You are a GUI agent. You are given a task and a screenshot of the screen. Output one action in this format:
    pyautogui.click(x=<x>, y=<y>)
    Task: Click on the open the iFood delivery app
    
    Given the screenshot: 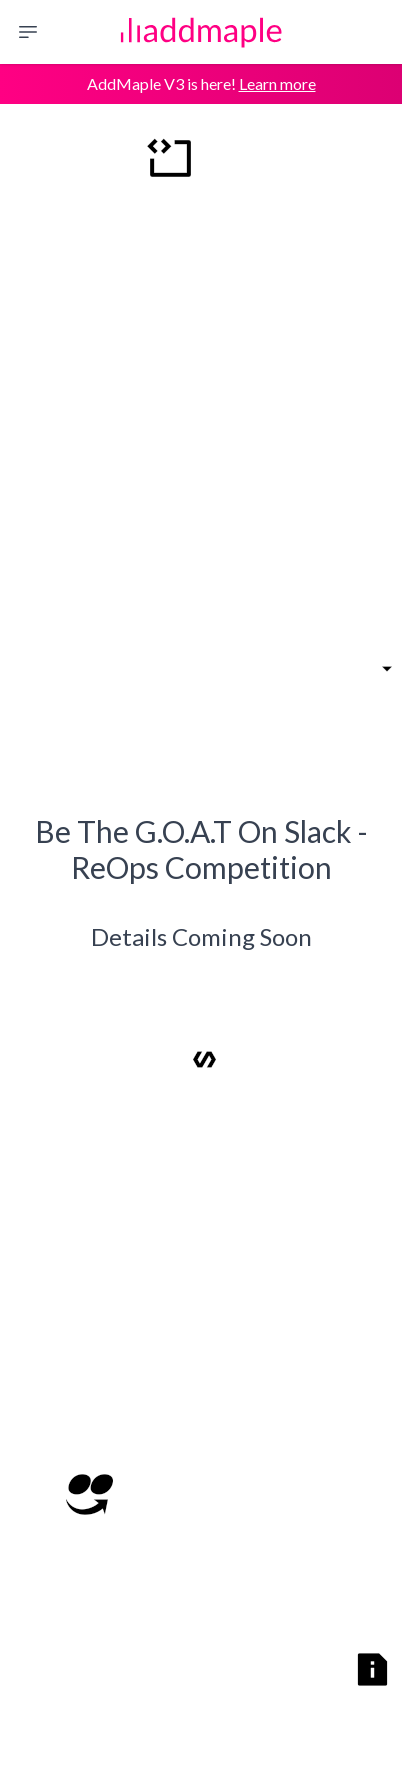 What is the action you would take?
    pyautogui.click(x=89, y=1494)
    